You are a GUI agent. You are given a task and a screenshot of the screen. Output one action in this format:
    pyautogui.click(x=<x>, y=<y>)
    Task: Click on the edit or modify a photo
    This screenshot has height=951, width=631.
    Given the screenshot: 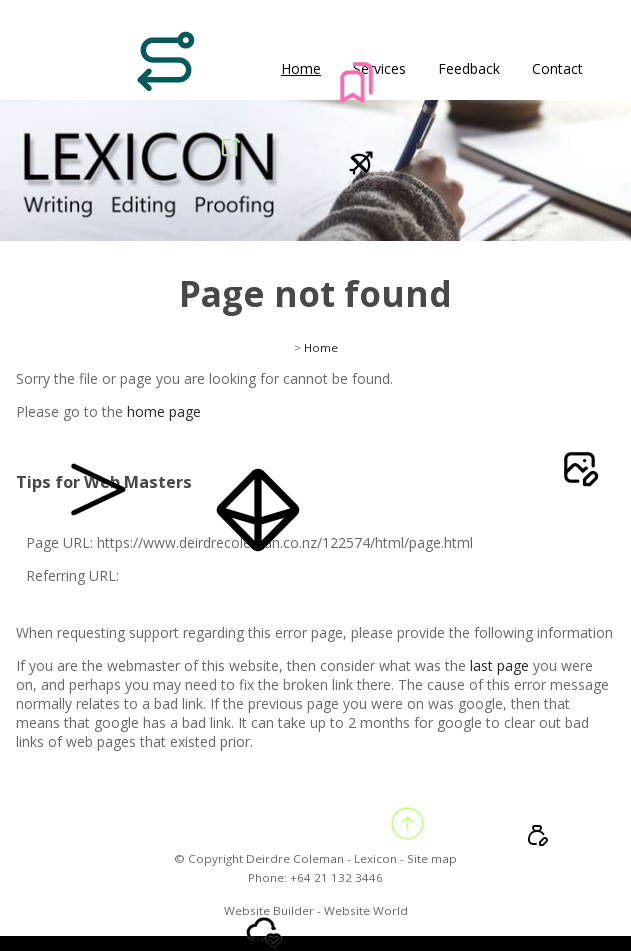 What is the action you would take?
    pyautogui.click(x=579, y=467)
    